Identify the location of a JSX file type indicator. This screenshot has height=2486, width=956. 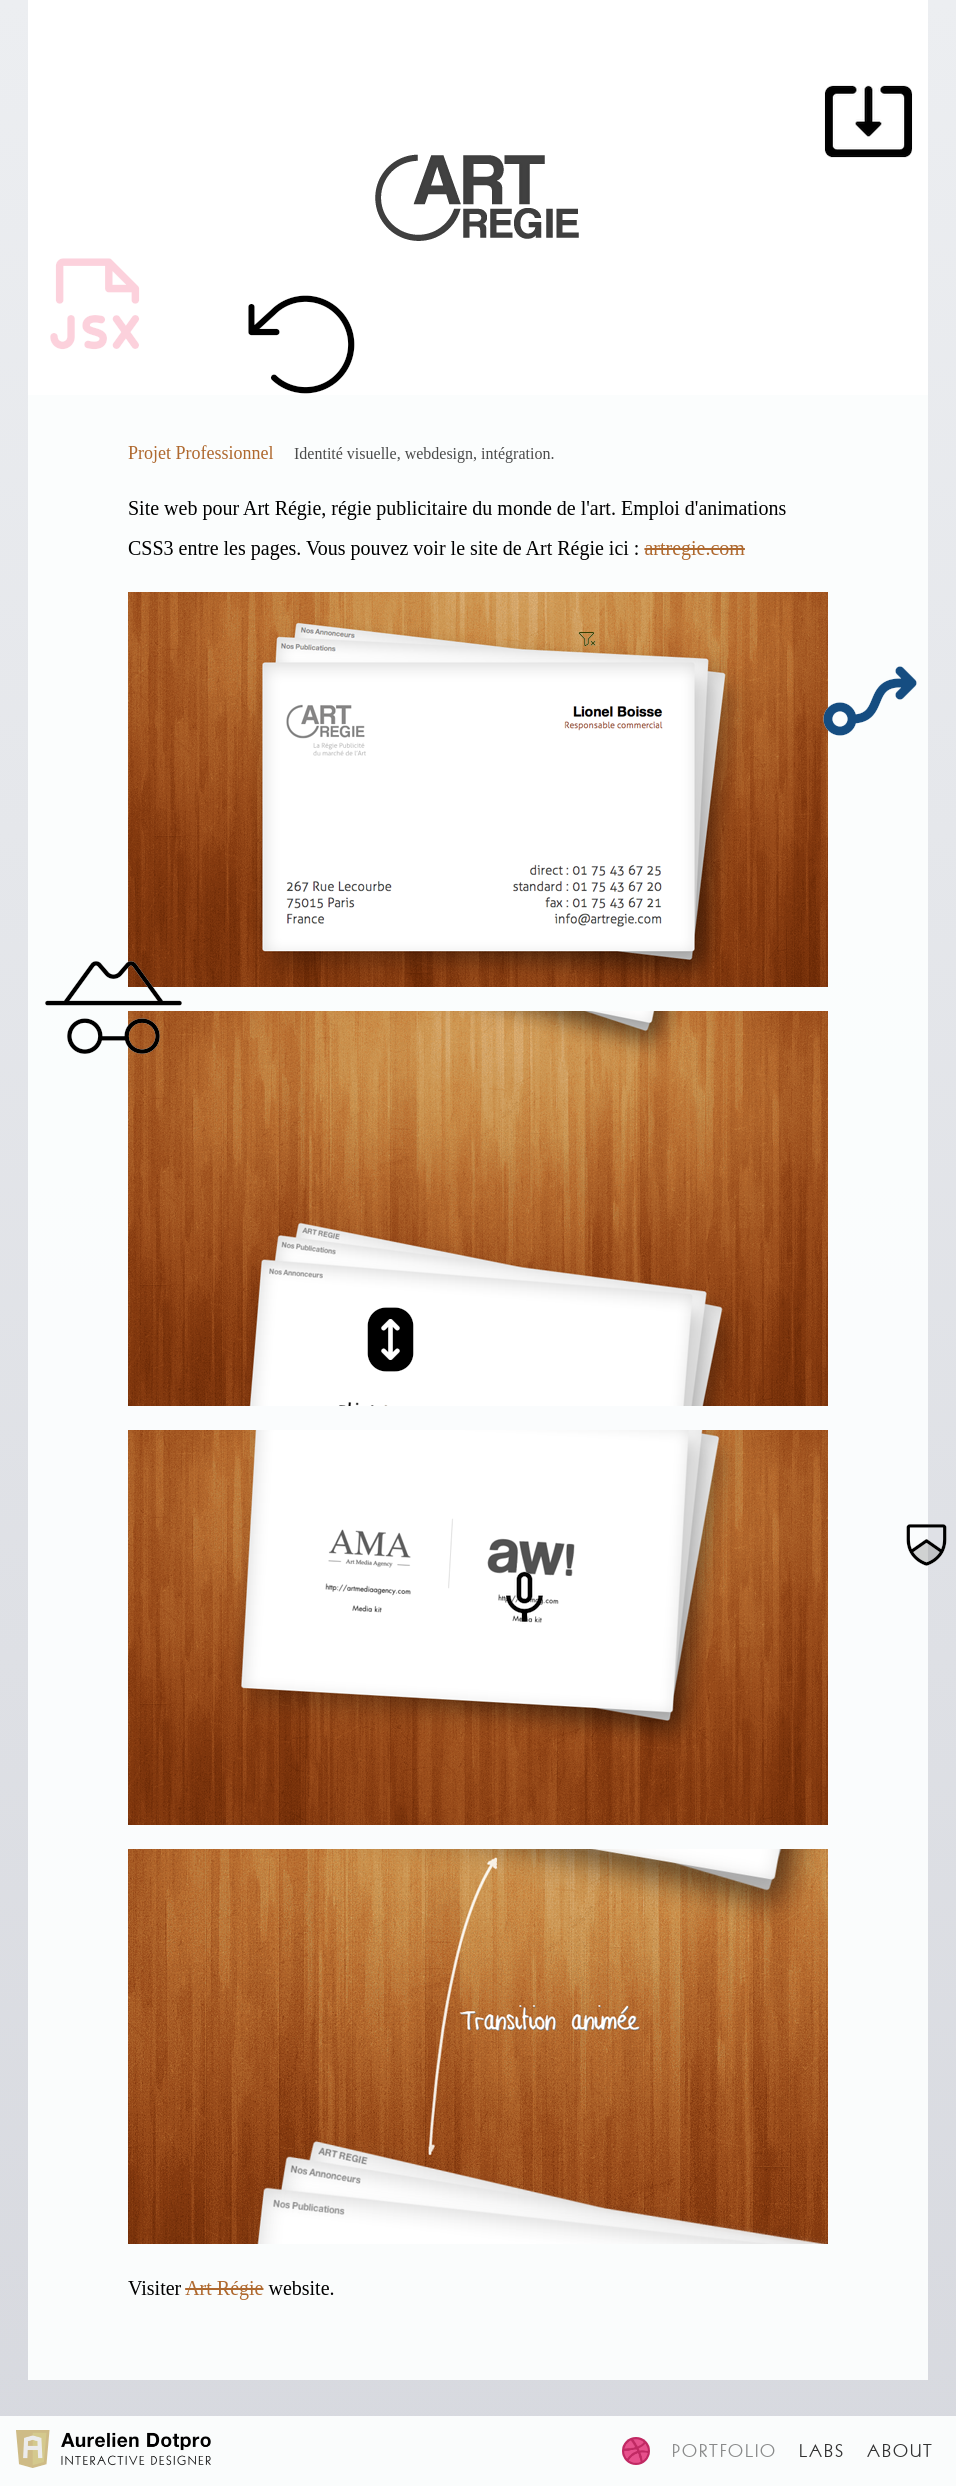
(97, 307).